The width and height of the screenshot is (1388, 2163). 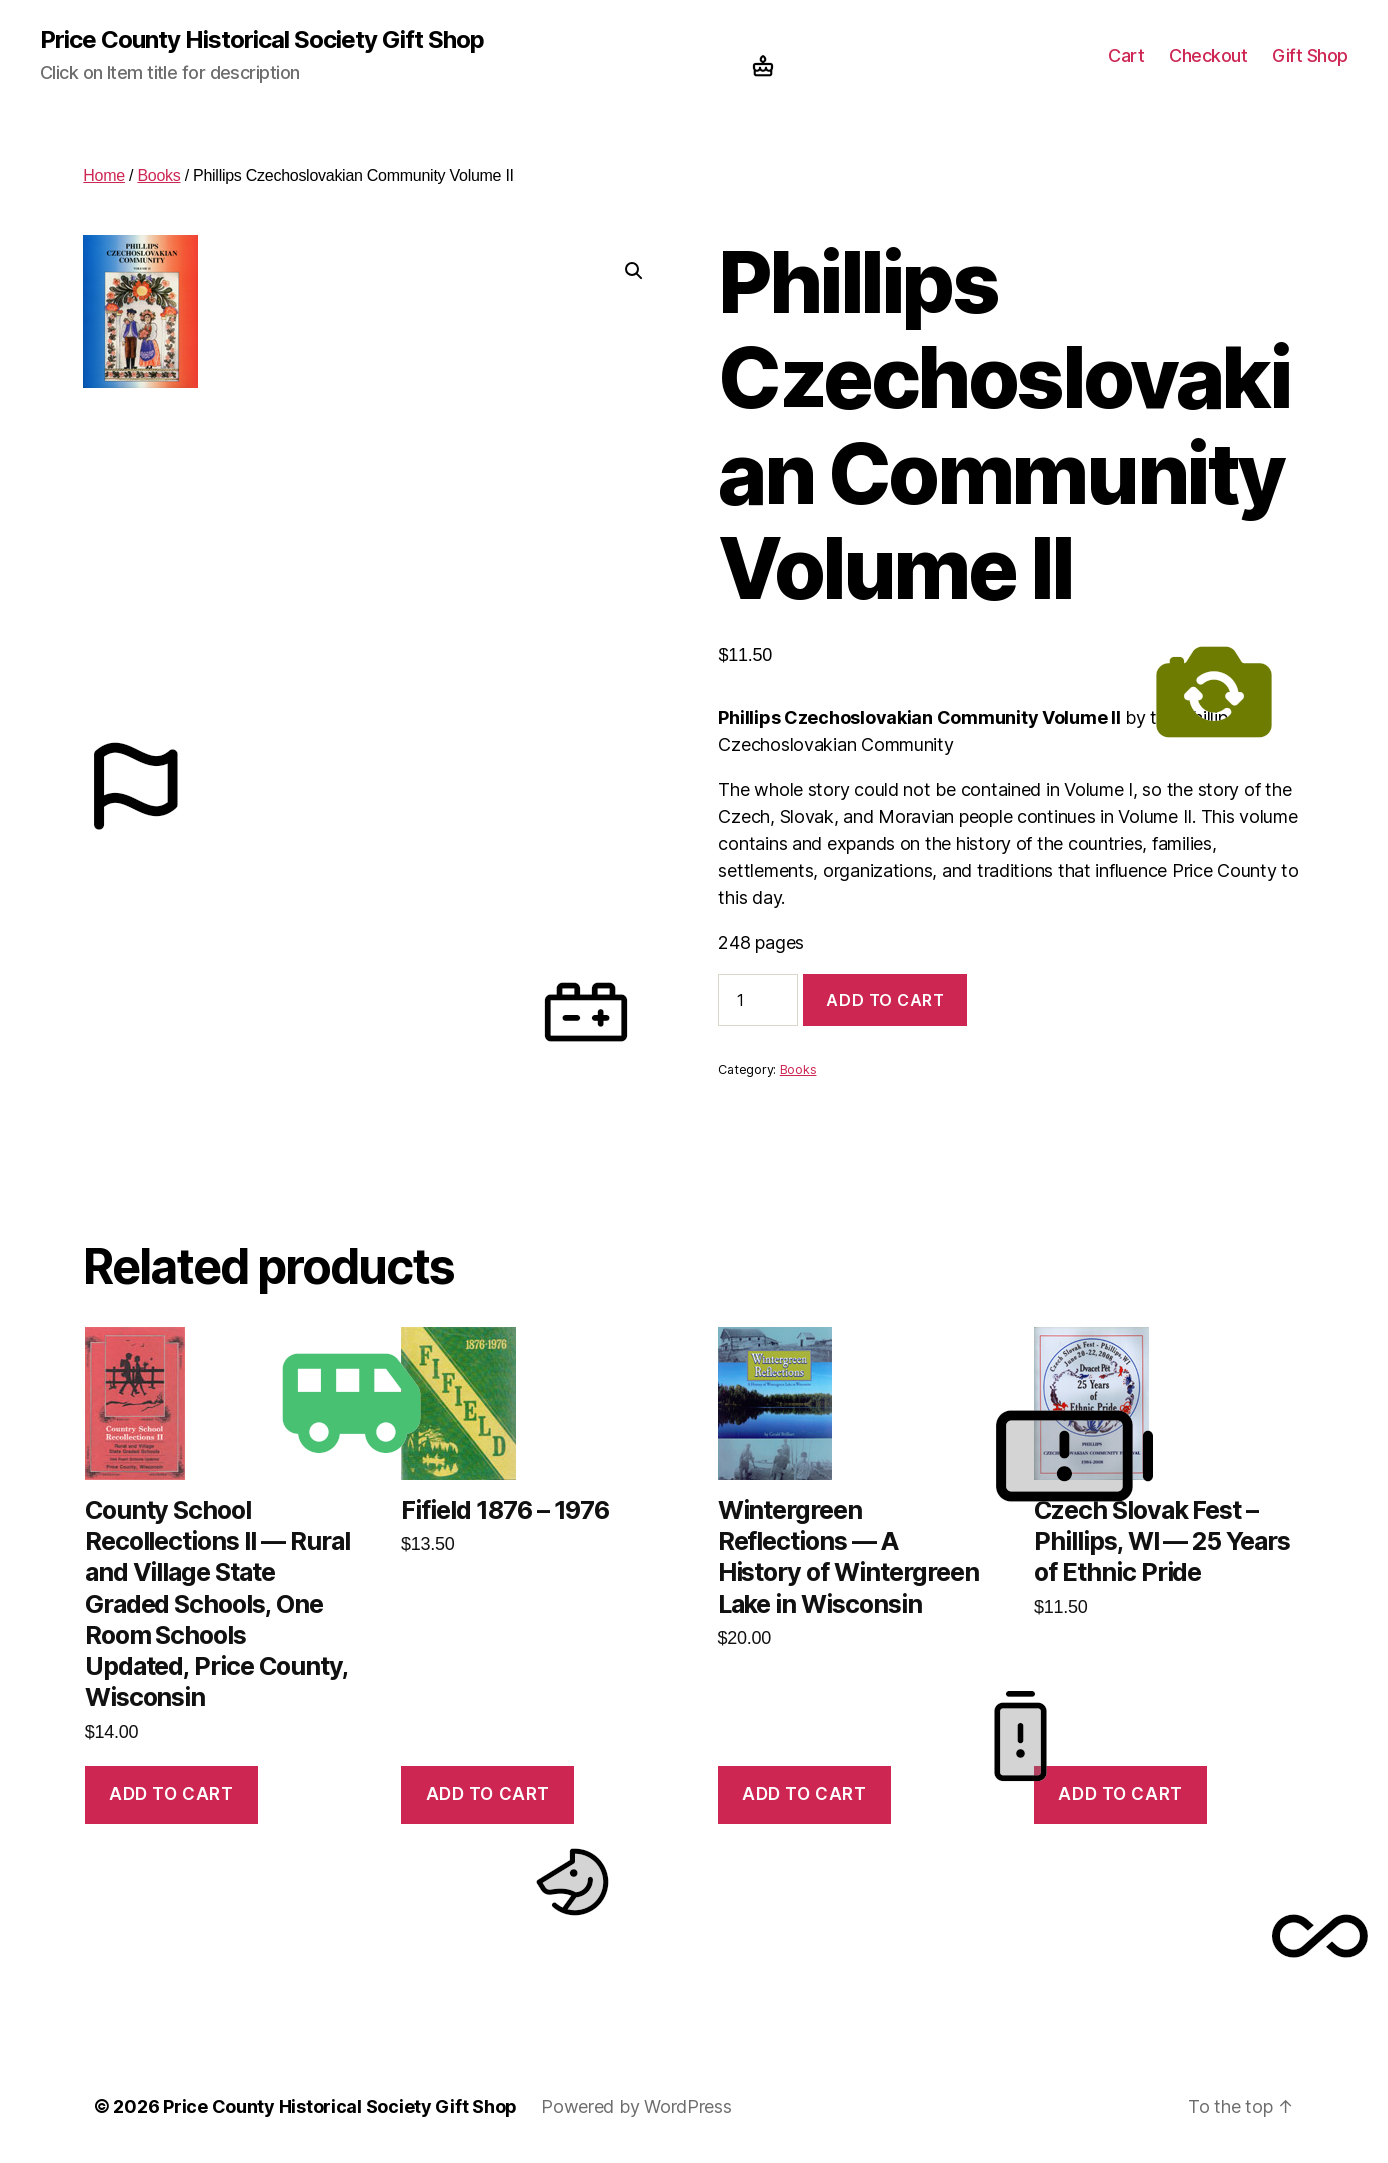 I want to click on flag or mark an item for follow-up, so click(x=132, y=784).